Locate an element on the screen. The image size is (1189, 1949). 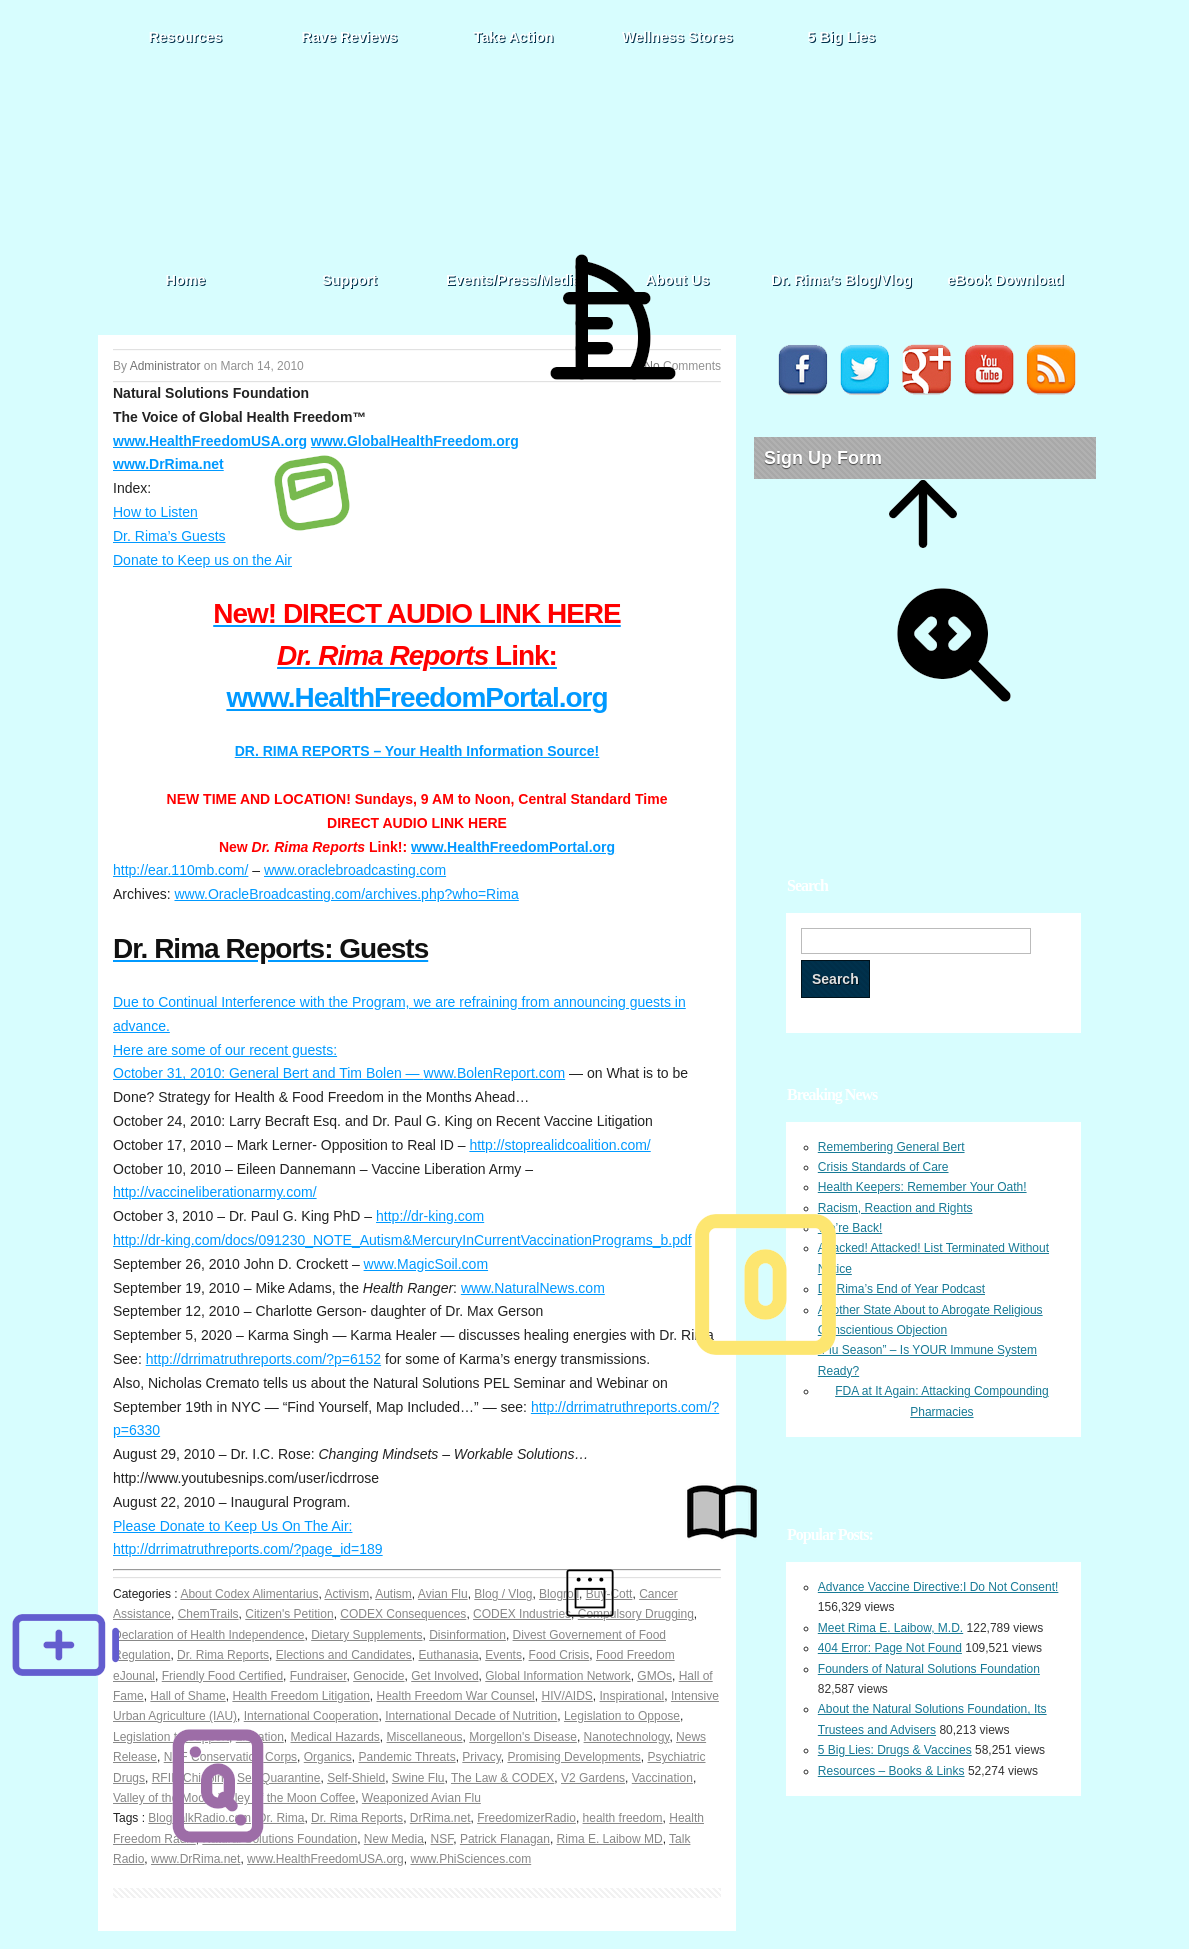
represents the letter "o" in a text or keyboard input is located at coordinates (765, 1284).